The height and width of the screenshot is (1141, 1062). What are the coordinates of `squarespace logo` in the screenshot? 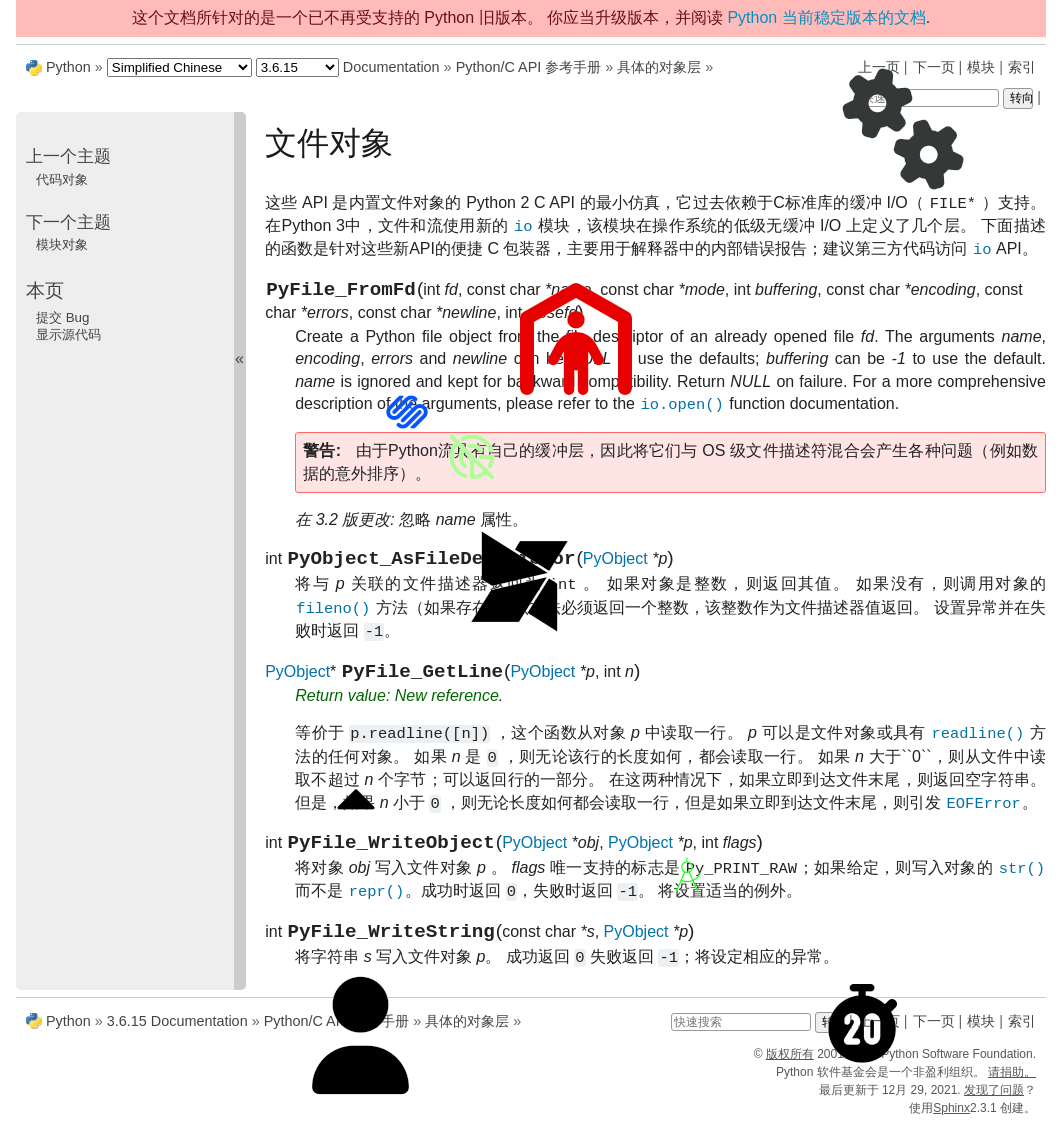 It's located at (407, 412).